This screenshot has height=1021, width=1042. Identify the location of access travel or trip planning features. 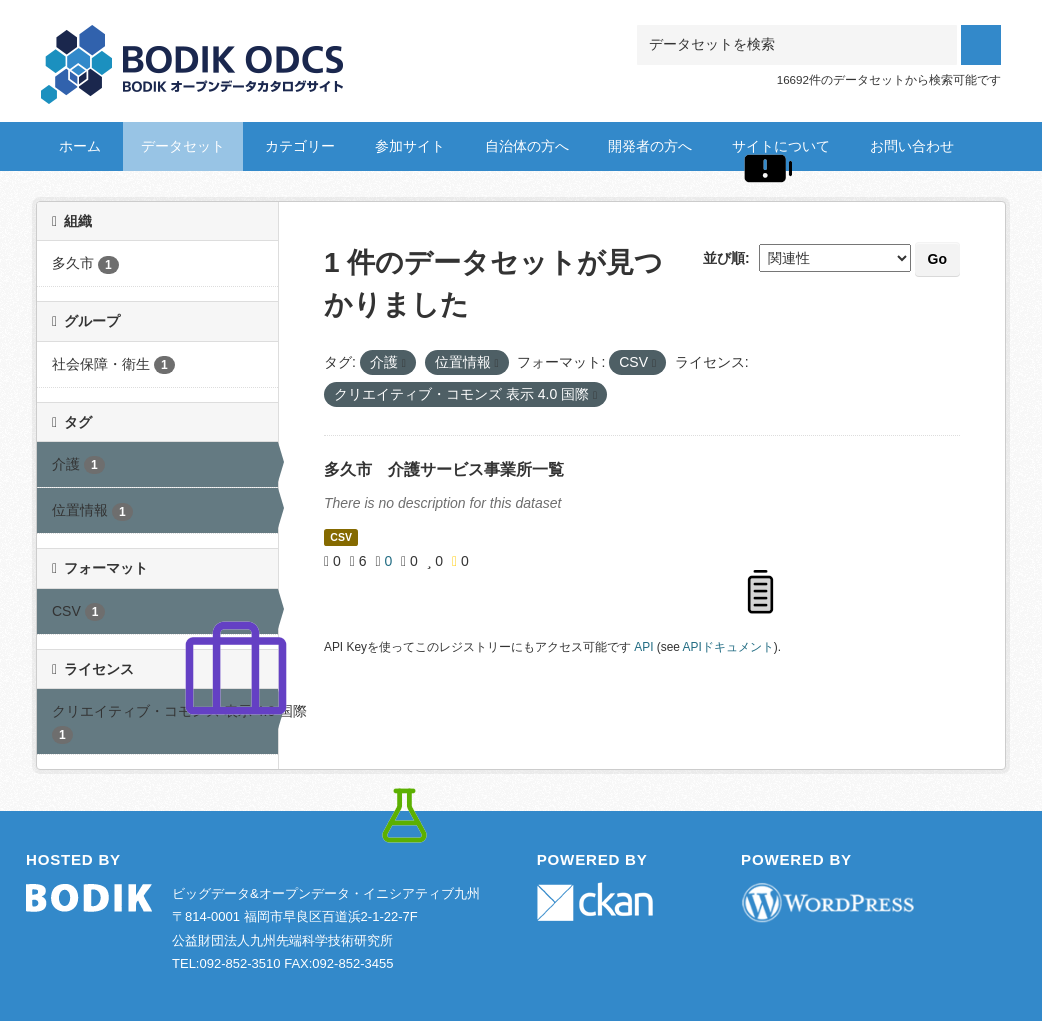
(236, 672).